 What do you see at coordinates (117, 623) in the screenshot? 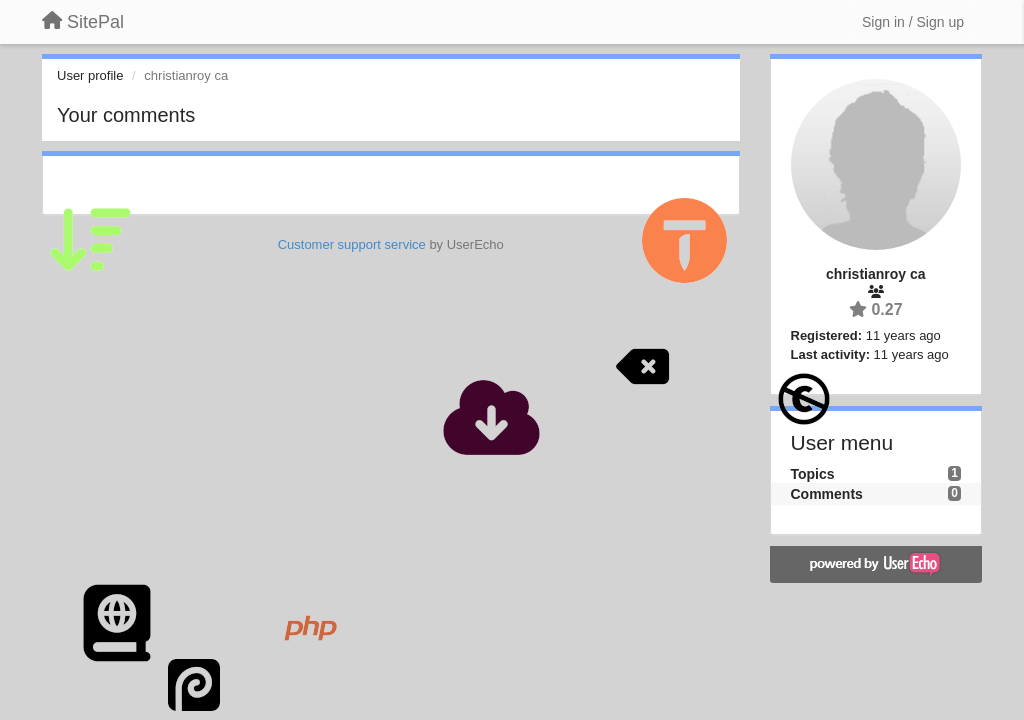
I see `access world atlas or geography resources` at bounding box center [117, 623].